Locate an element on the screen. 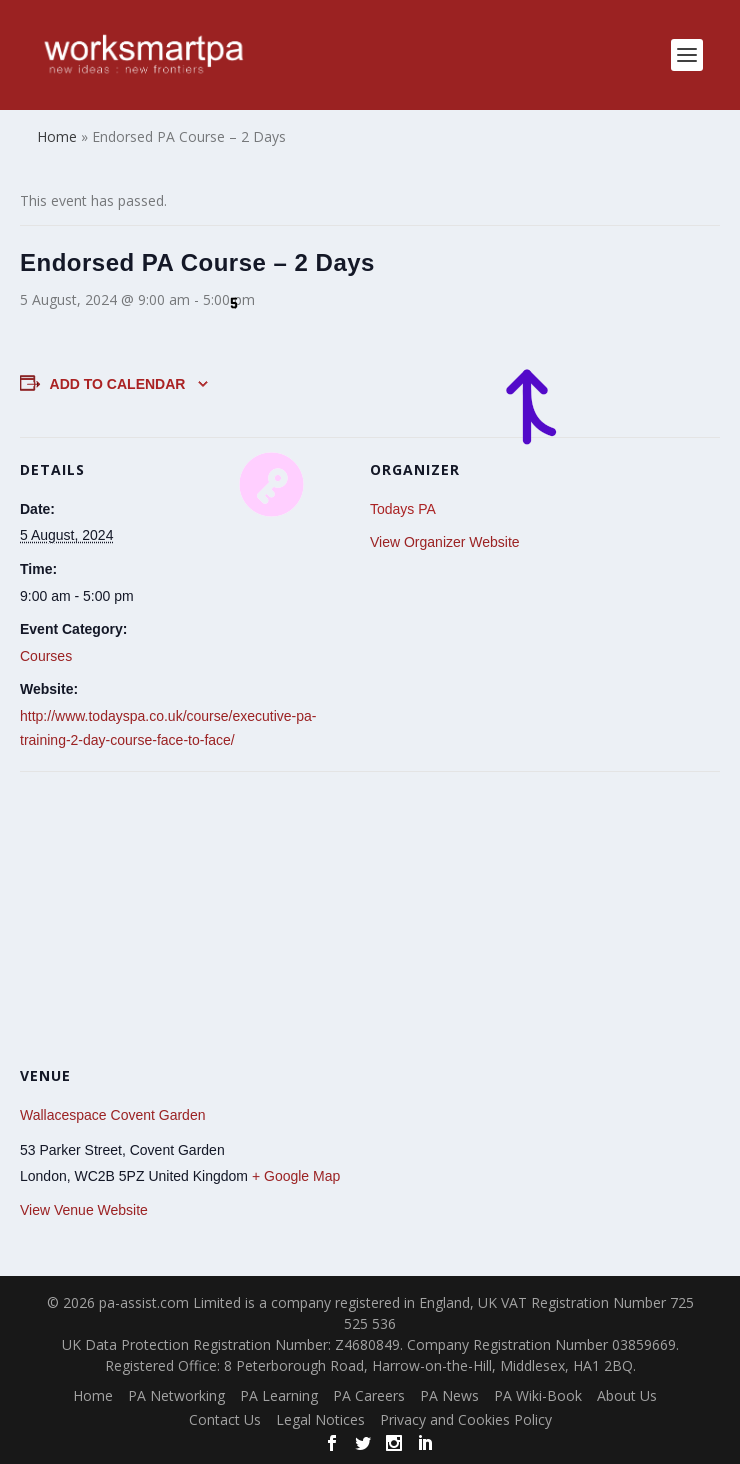 This screenshot has height=1464, width=740. indicates step 5 in a multi-step process is located at coordinates (234, 303).